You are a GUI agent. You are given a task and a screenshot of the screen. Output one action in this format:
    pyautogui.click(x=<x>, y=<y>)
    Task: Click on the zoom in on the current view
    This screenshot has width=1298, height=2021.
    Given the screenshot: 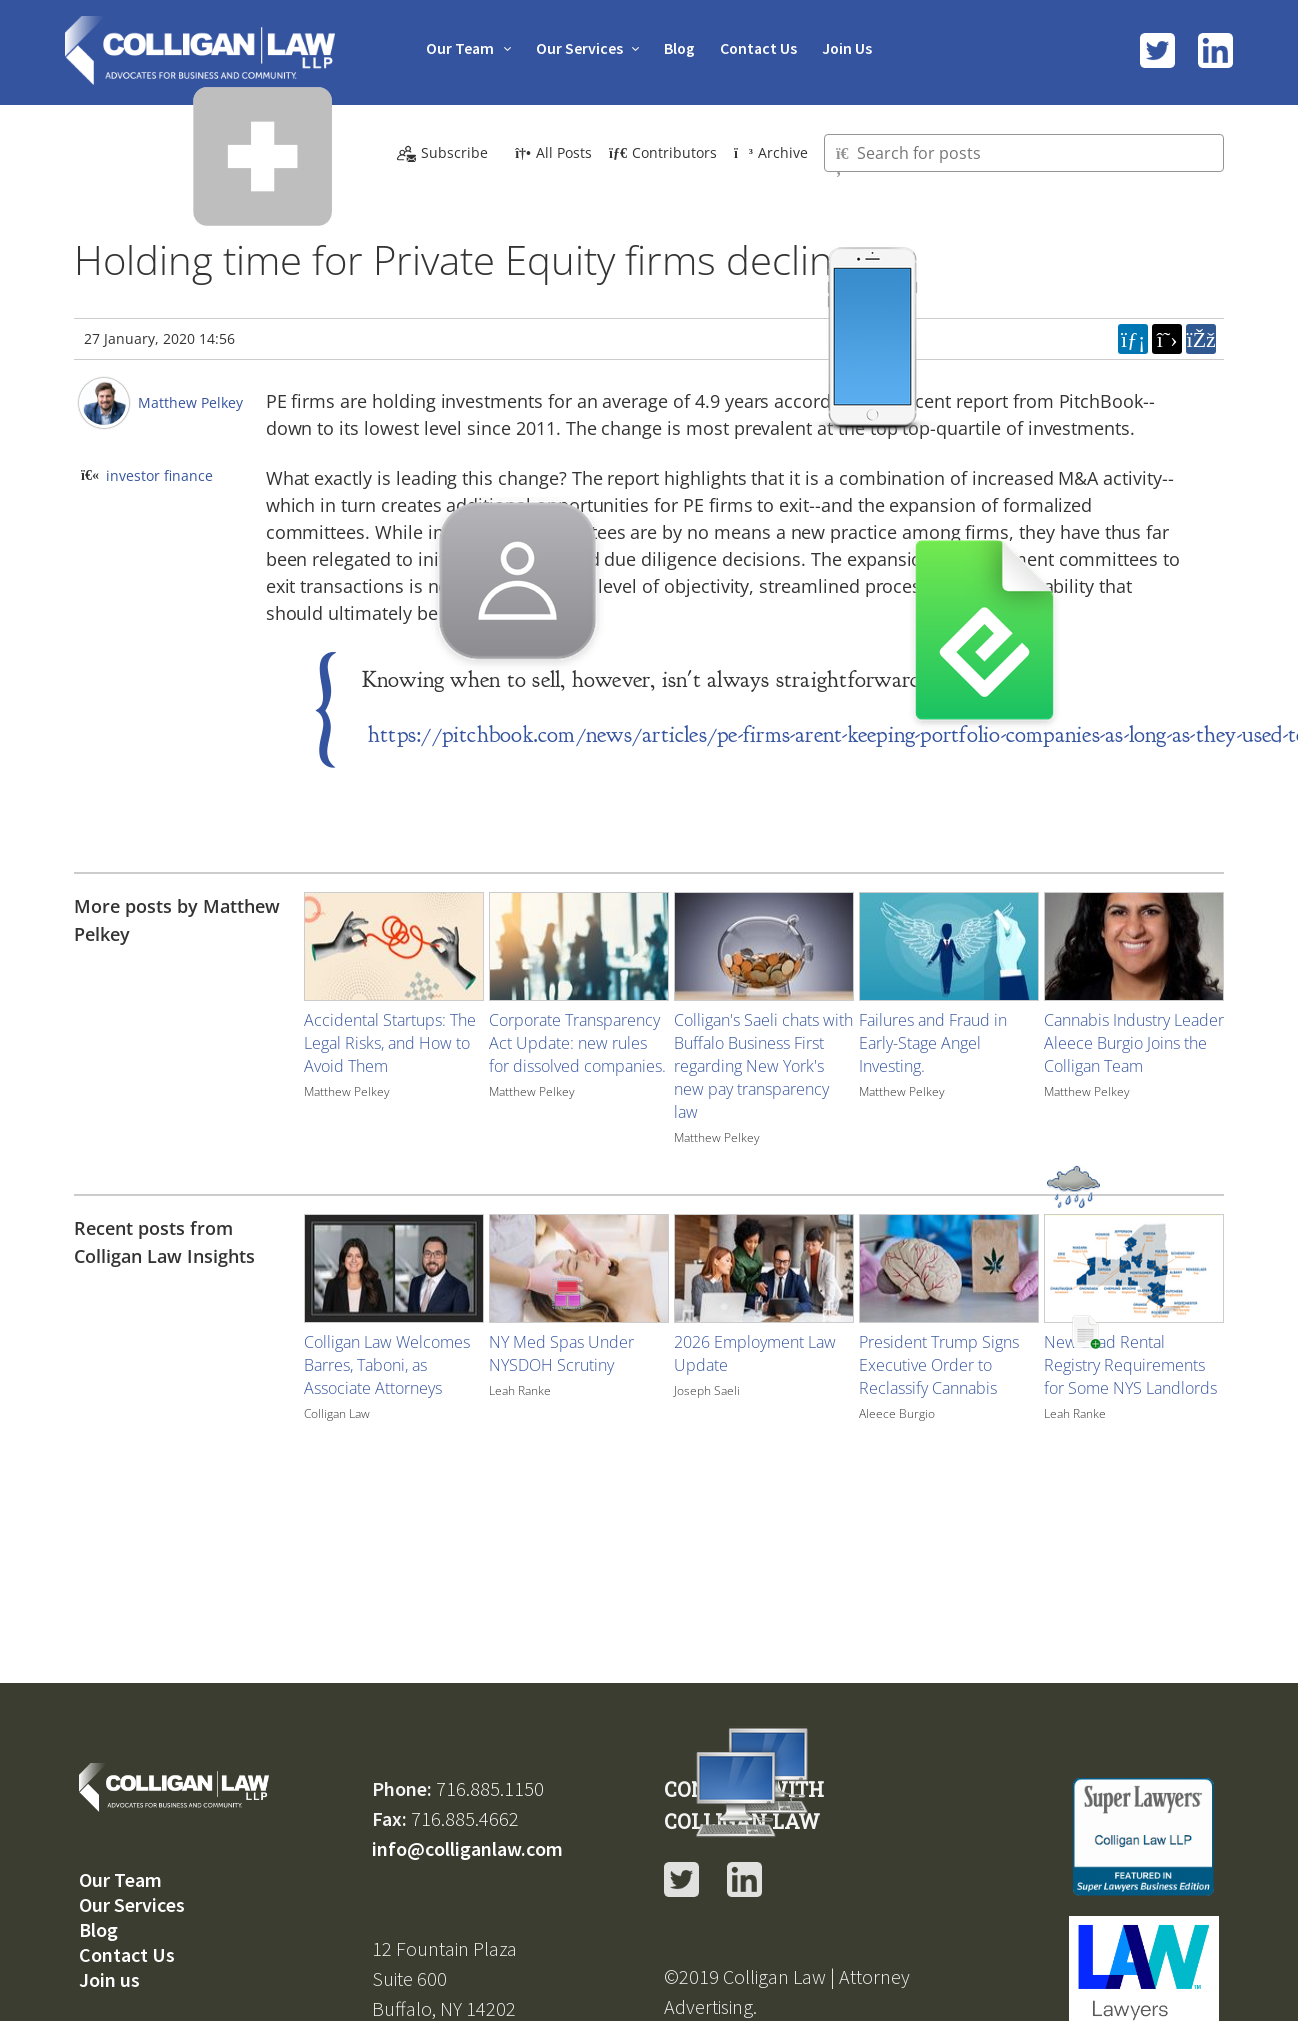 What is the action you would take?
    pyautogui.click(x=262, y=156)
    